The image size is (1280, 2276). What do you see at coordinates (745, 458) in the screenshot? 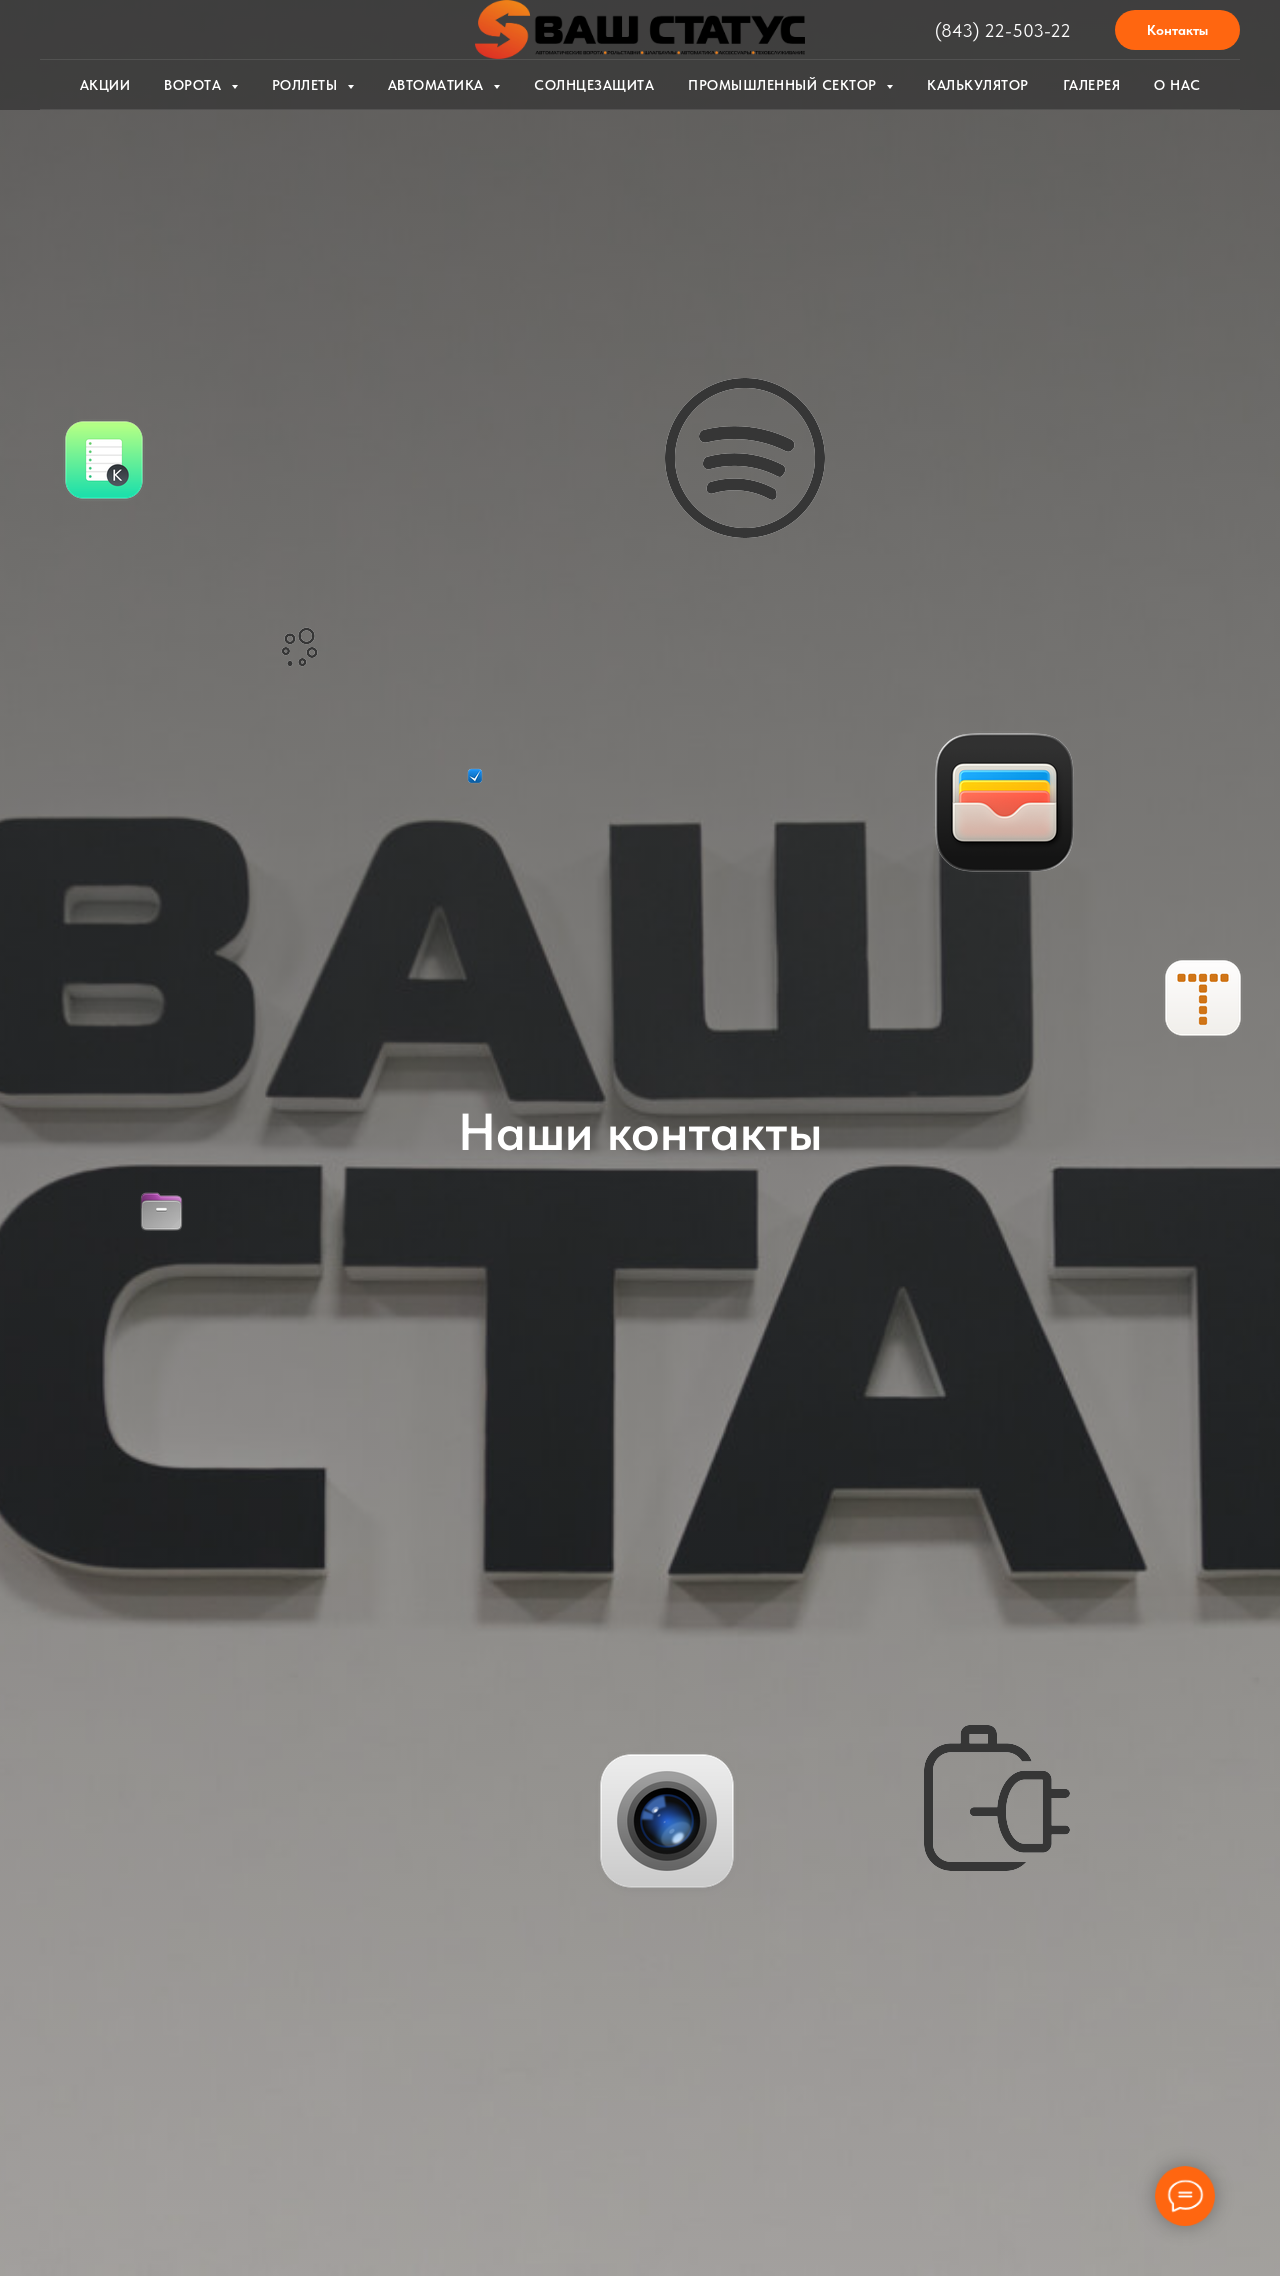
I see `open spotify` at bounding box center [745, 458].